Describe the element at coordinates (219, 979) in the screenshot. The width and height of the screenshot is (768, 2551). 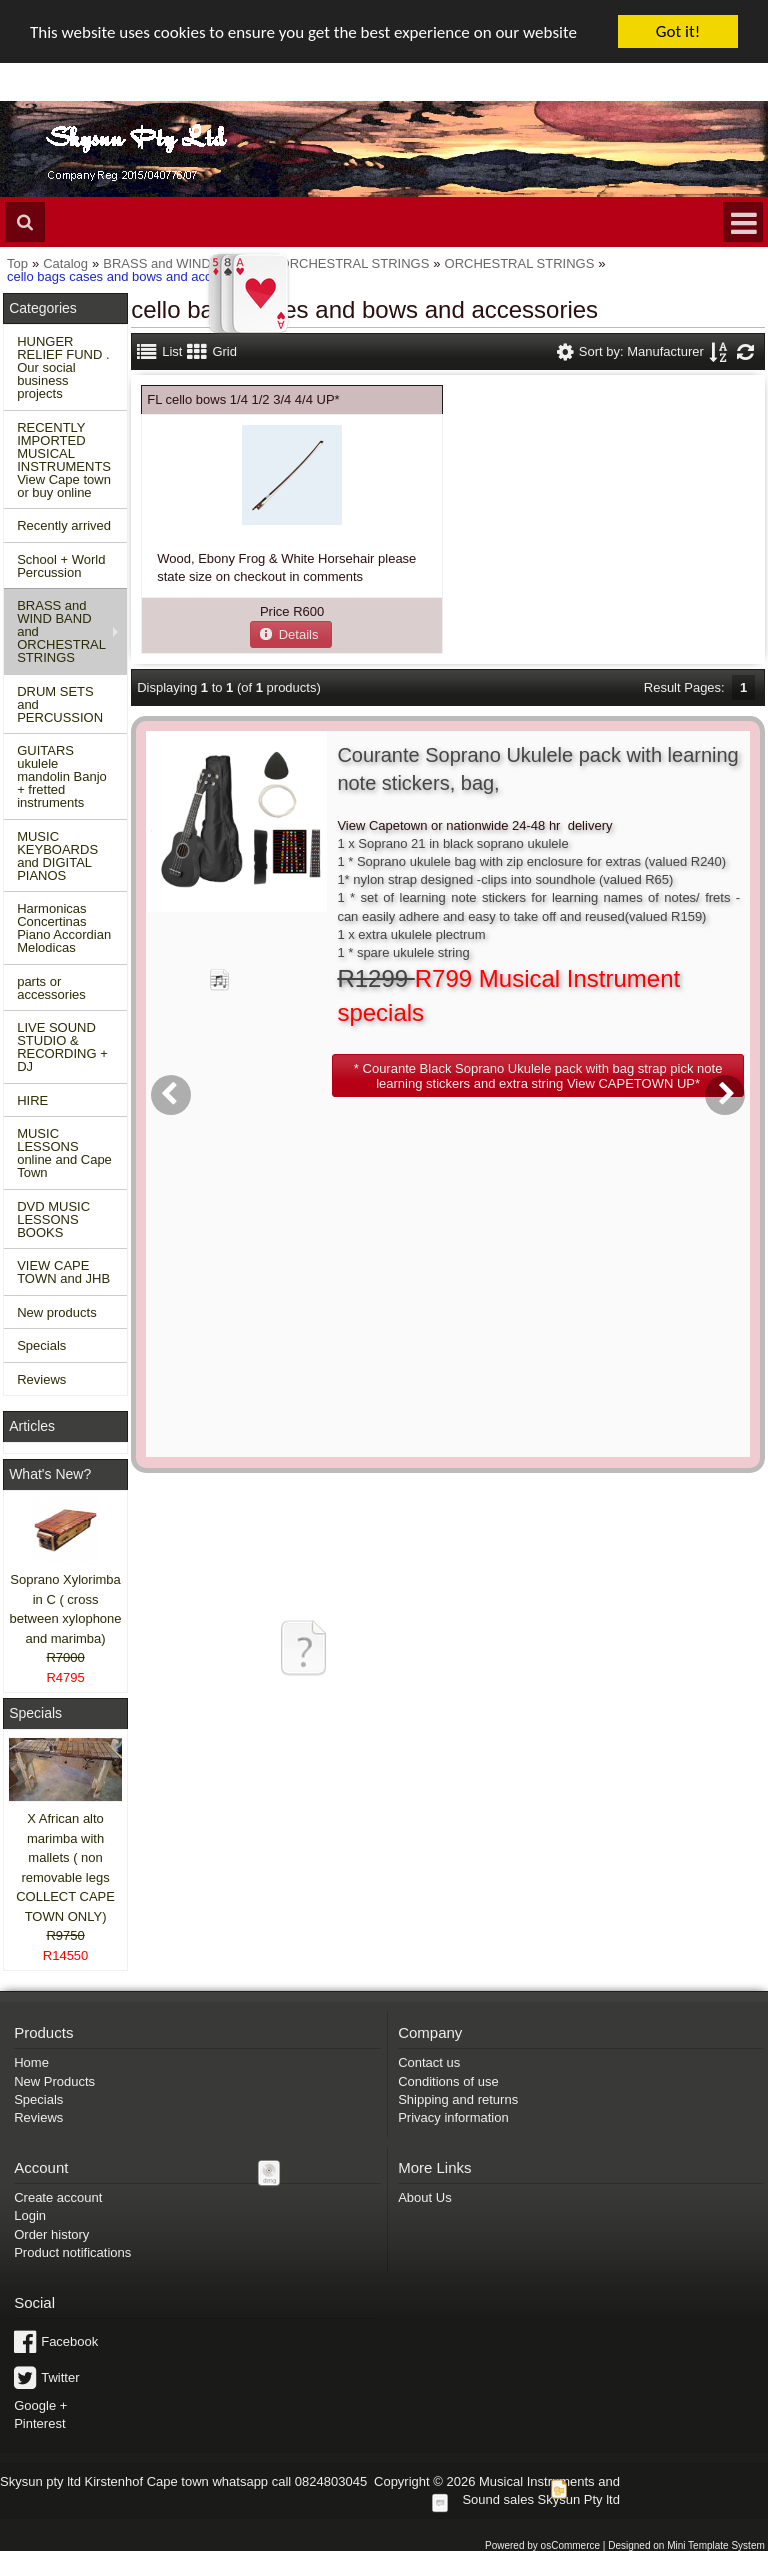
I see `iMelody ringtone file` at that location.